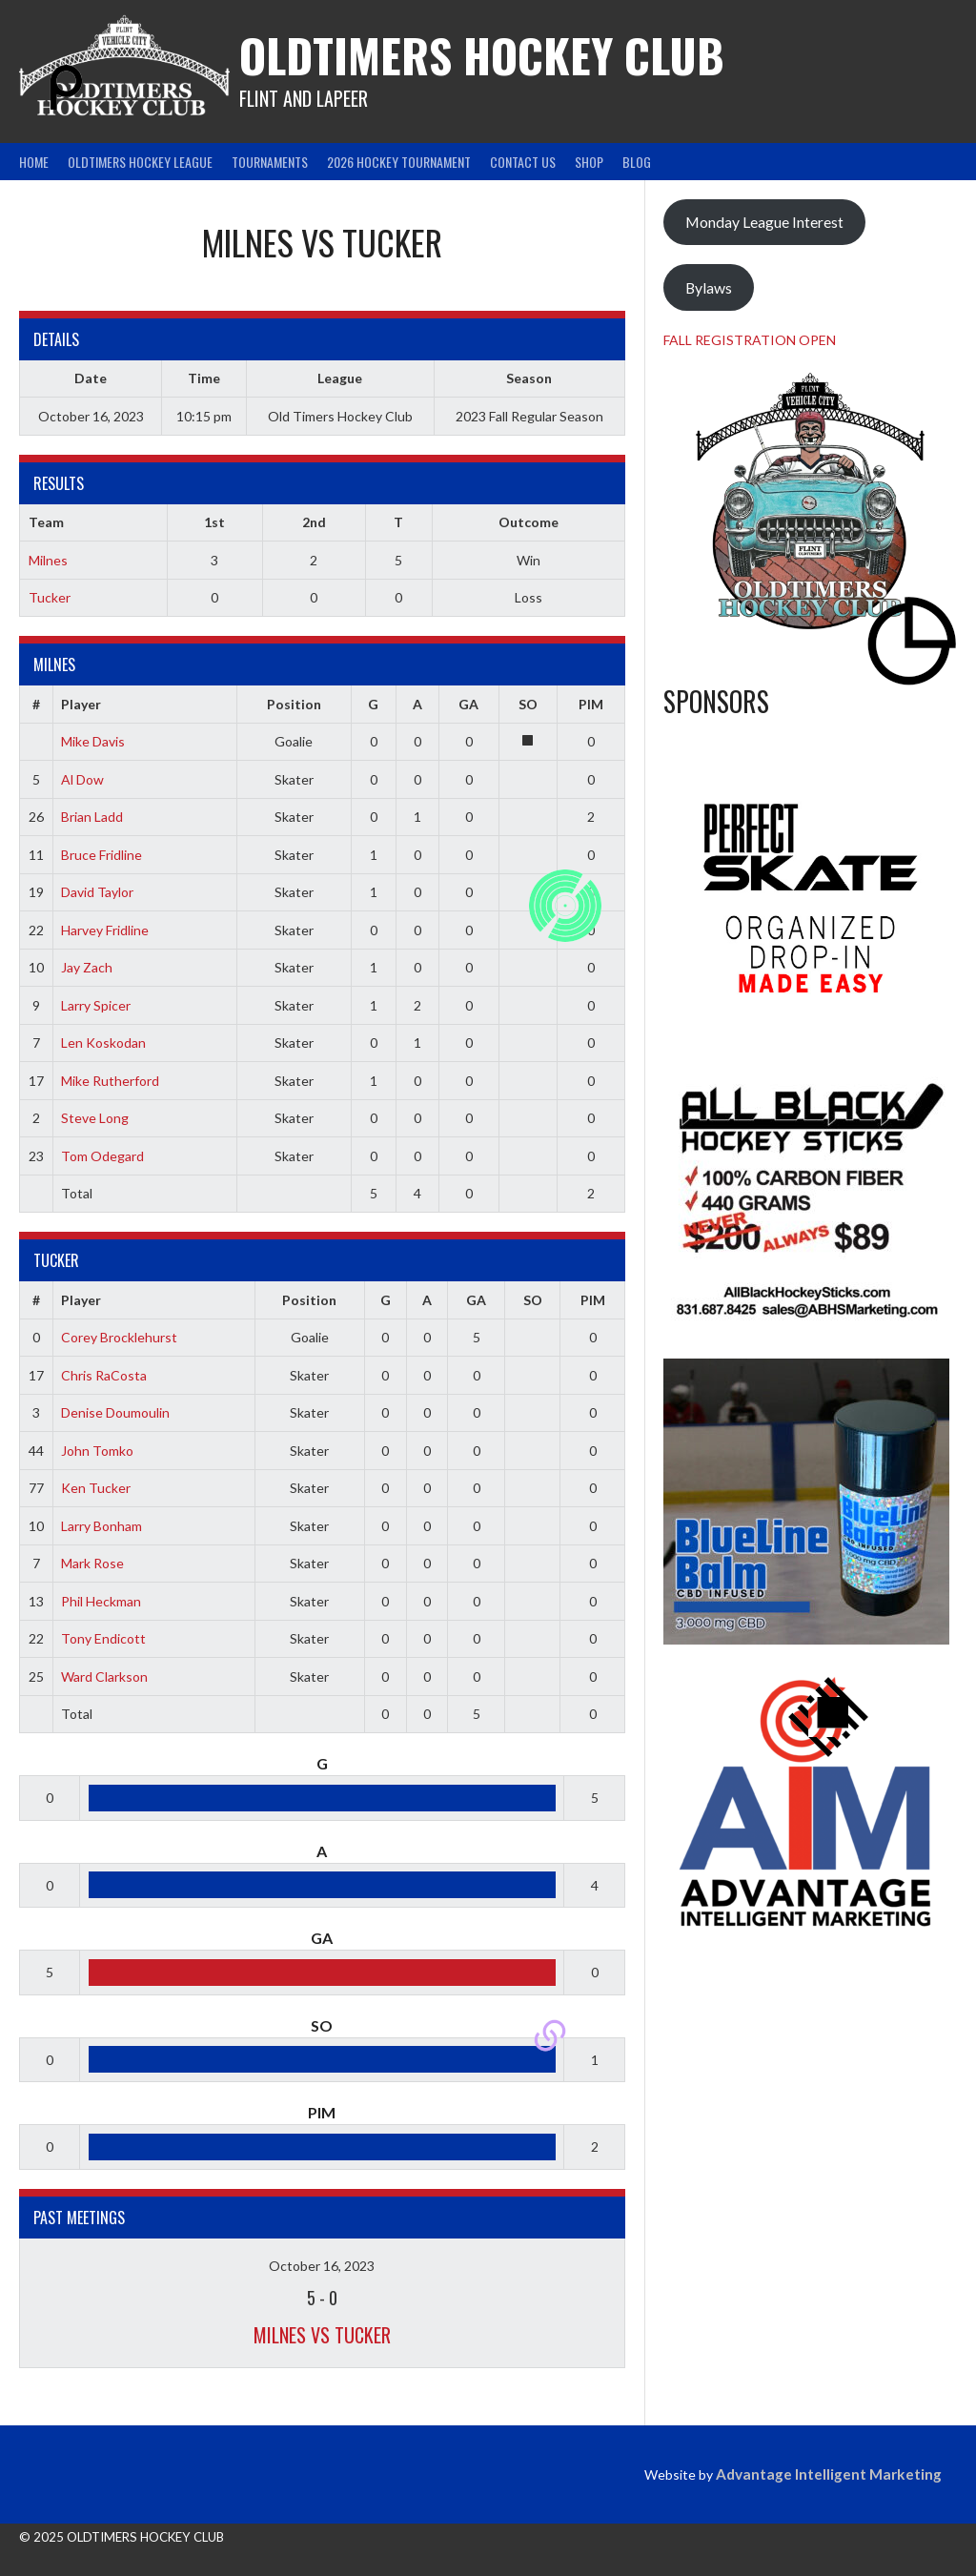 The width and height of the screenshot is (976, 2576). Describe the element at coordinates (828, 1717) in the screenshot. I see `open raycast app` at that location.